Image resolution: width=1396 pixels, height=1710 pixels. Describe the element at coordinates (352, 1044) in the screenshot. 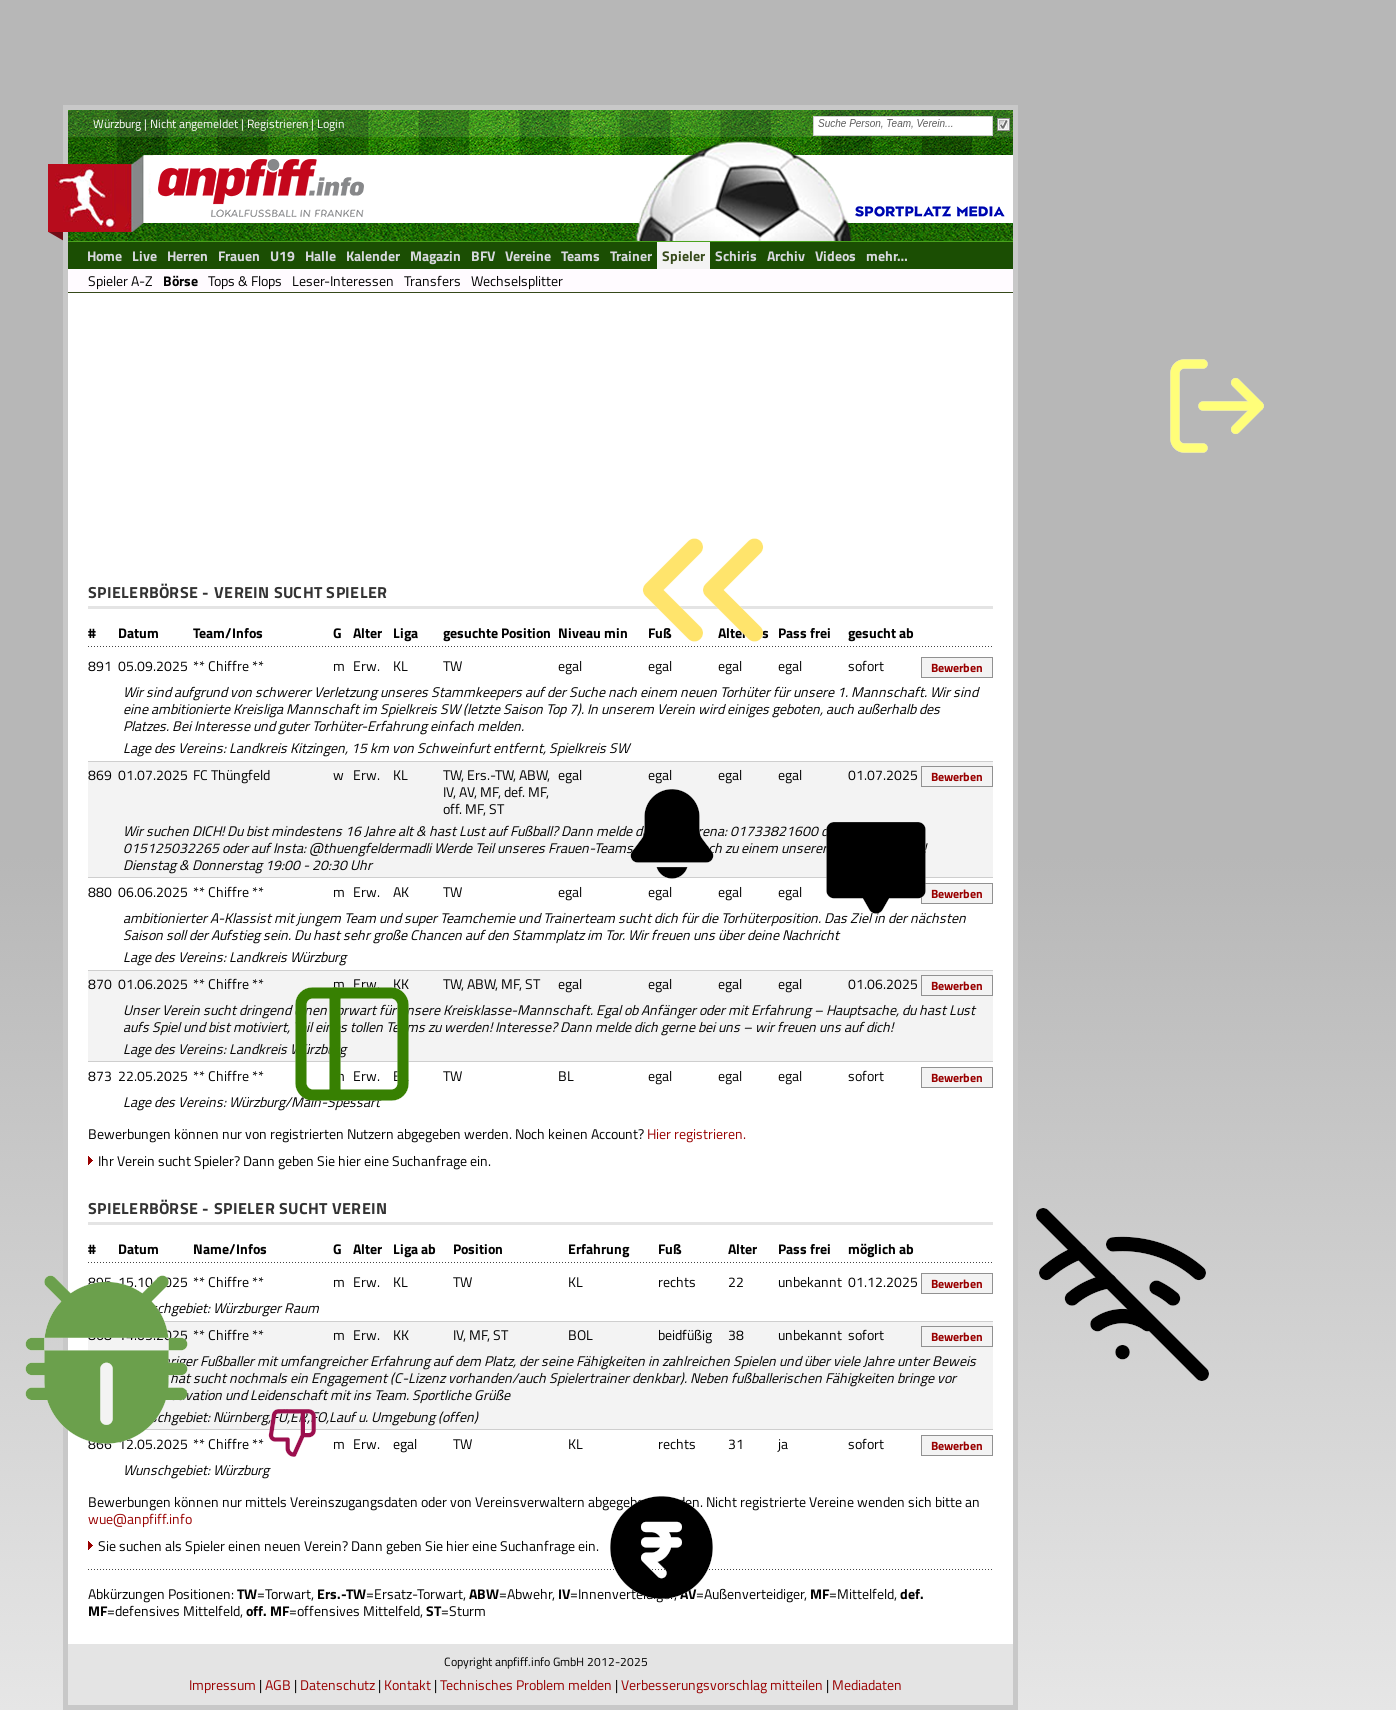

I see `toggle the sidebar panel` at that location.